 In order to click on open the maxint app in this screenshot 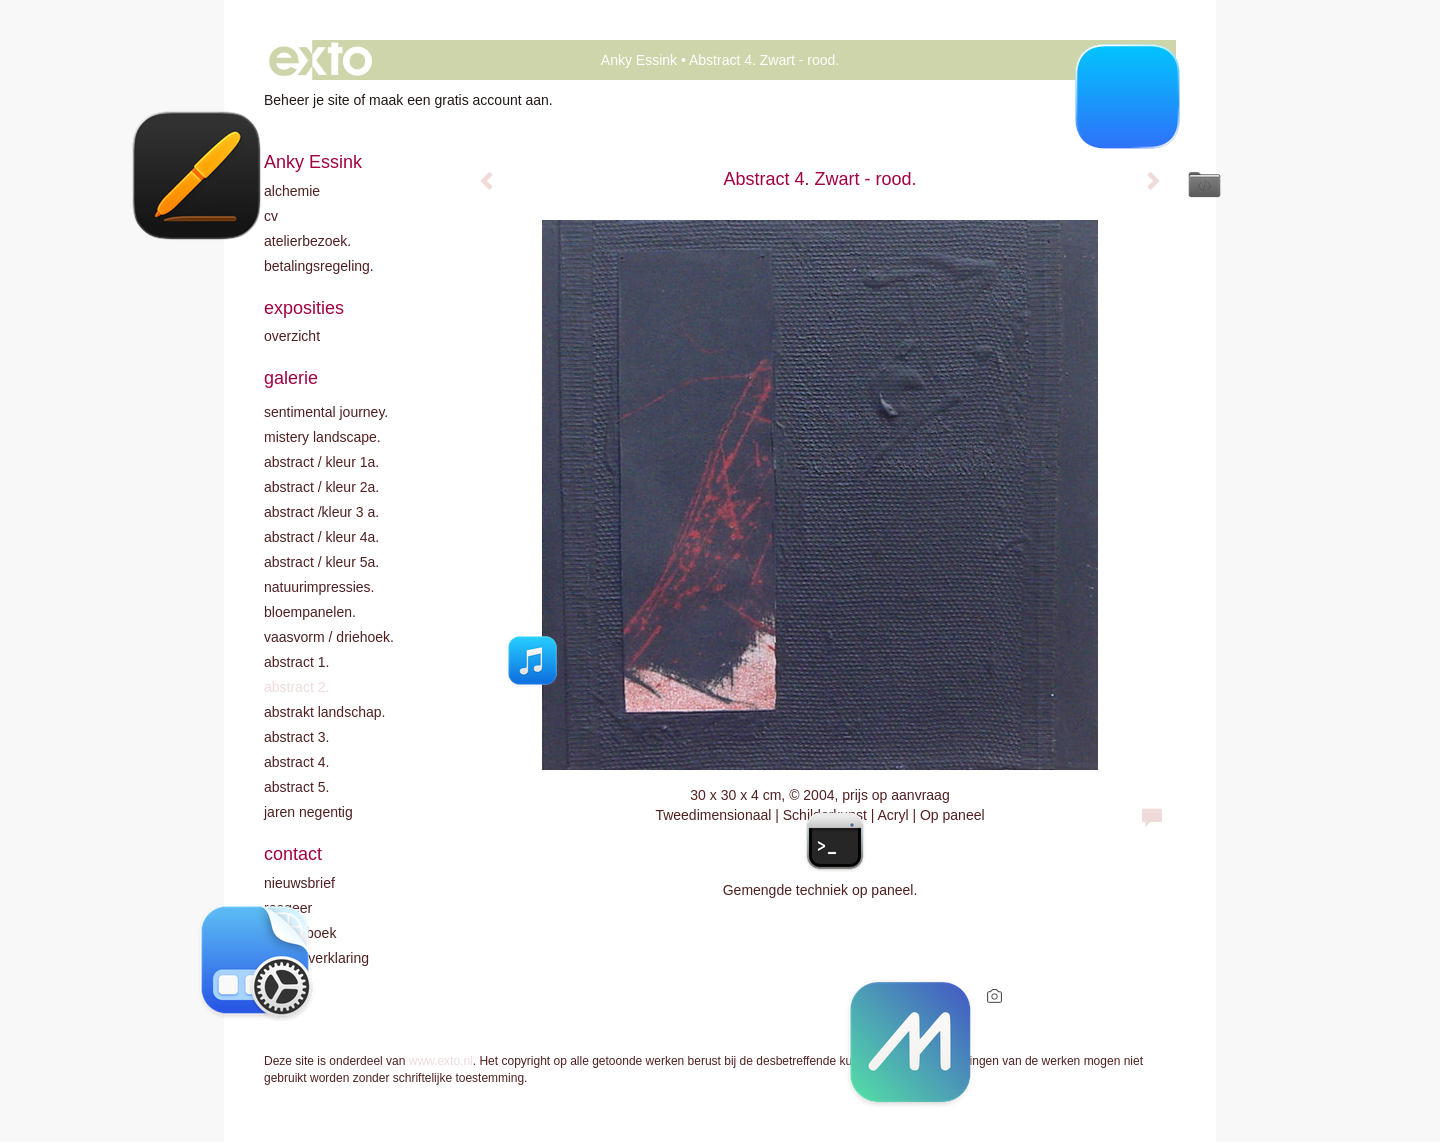, I will do `click(909, 1041)`.